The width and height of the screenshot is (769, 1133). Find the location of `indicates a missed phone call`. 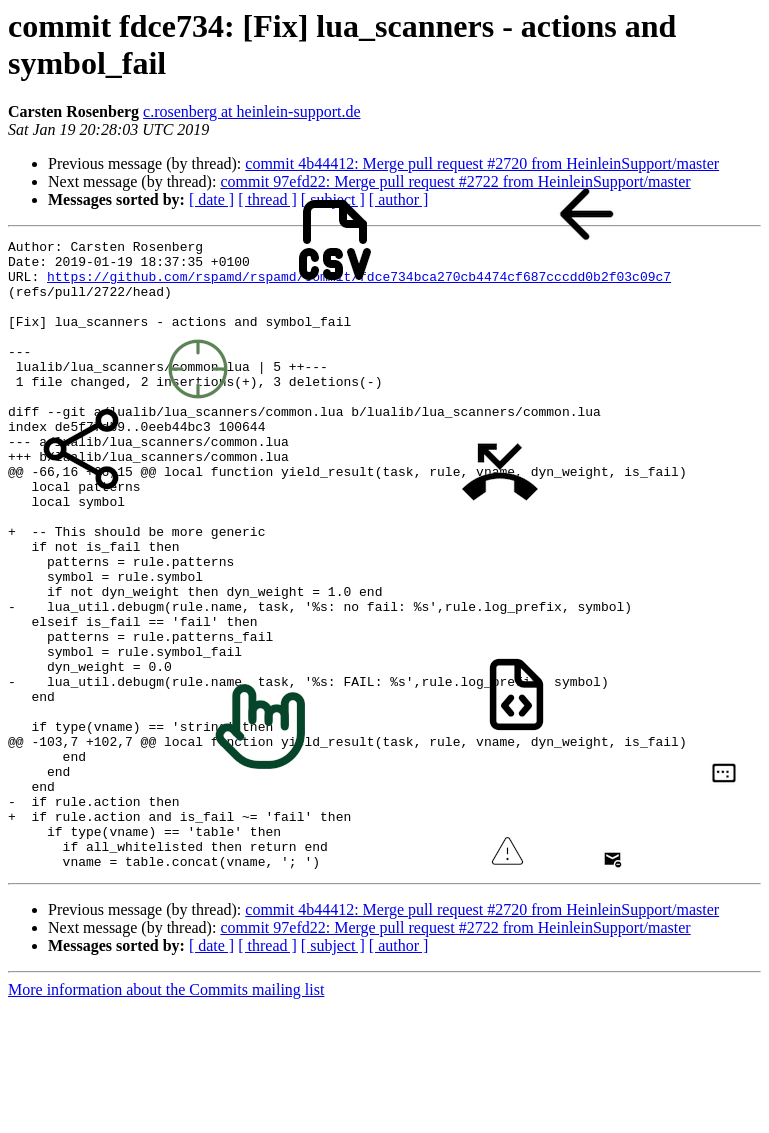

indicates a missed phone call is located at coordinates (500, 472).